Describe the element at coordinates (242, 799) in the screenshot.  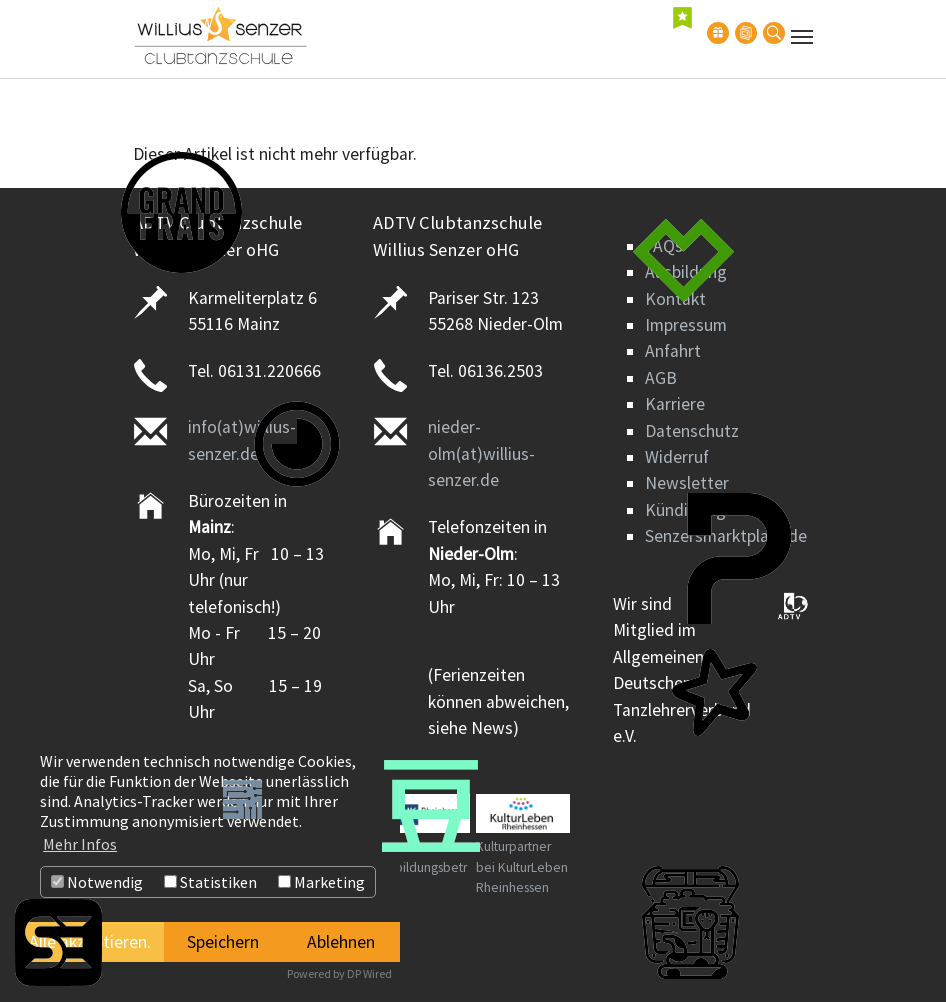
I see `multisim circuit simulation software logo` at that location.